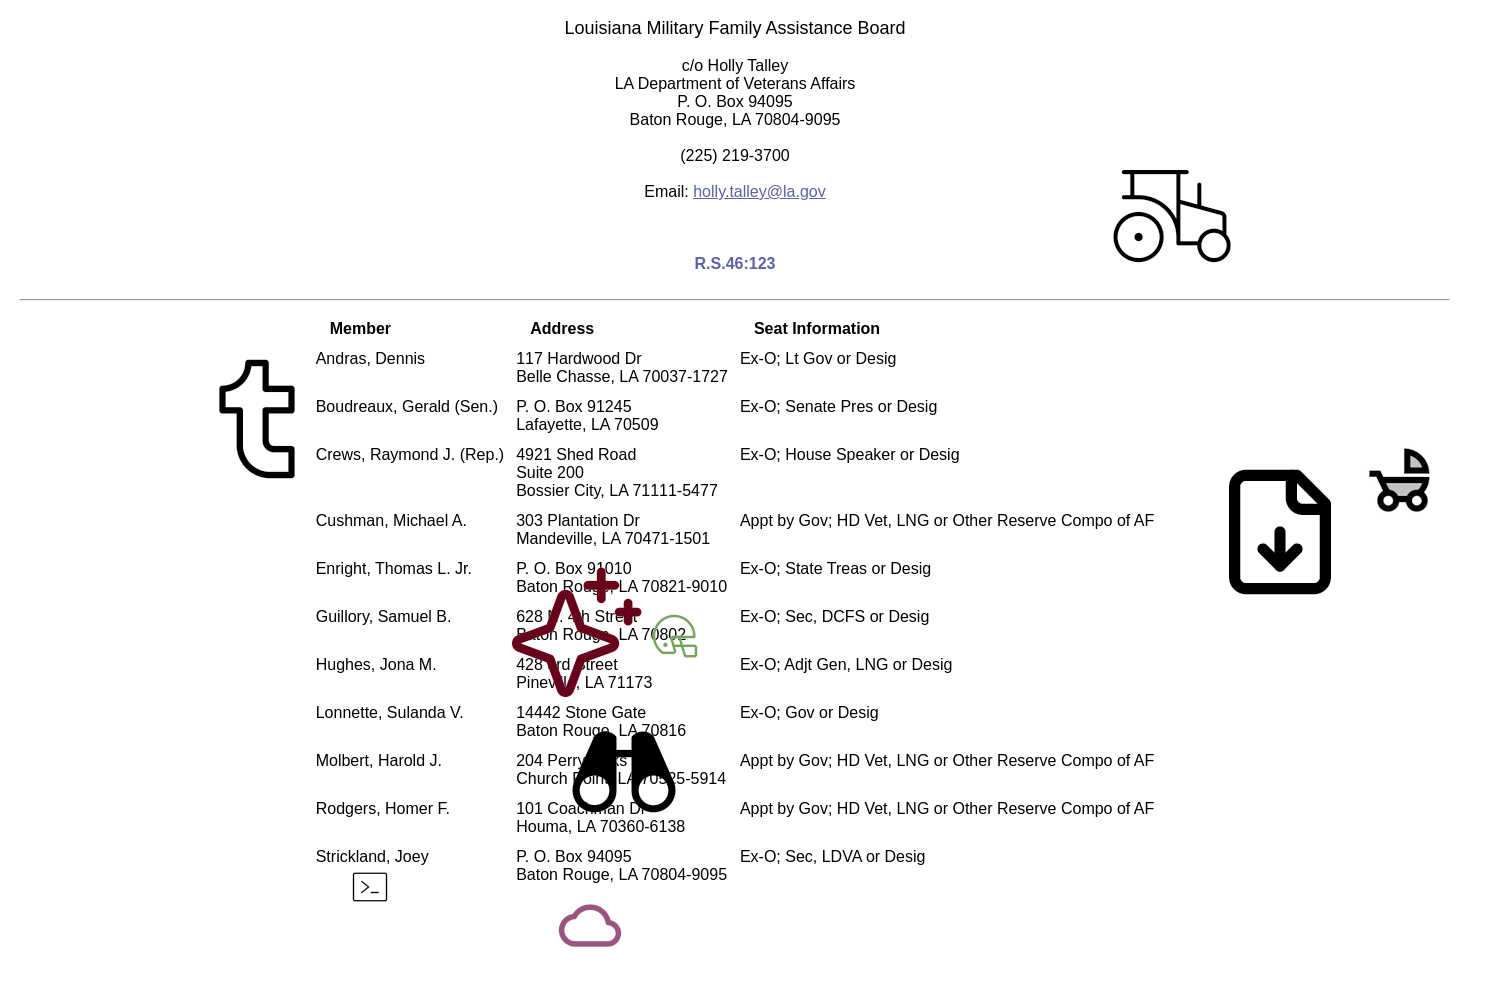 This screenshot has width=1490, height=985. What do you see at coordinates (1401, 480) in the screenshot?
I see `indicates child-friendly or family-friendly location` at bounding box center [1401, 480].